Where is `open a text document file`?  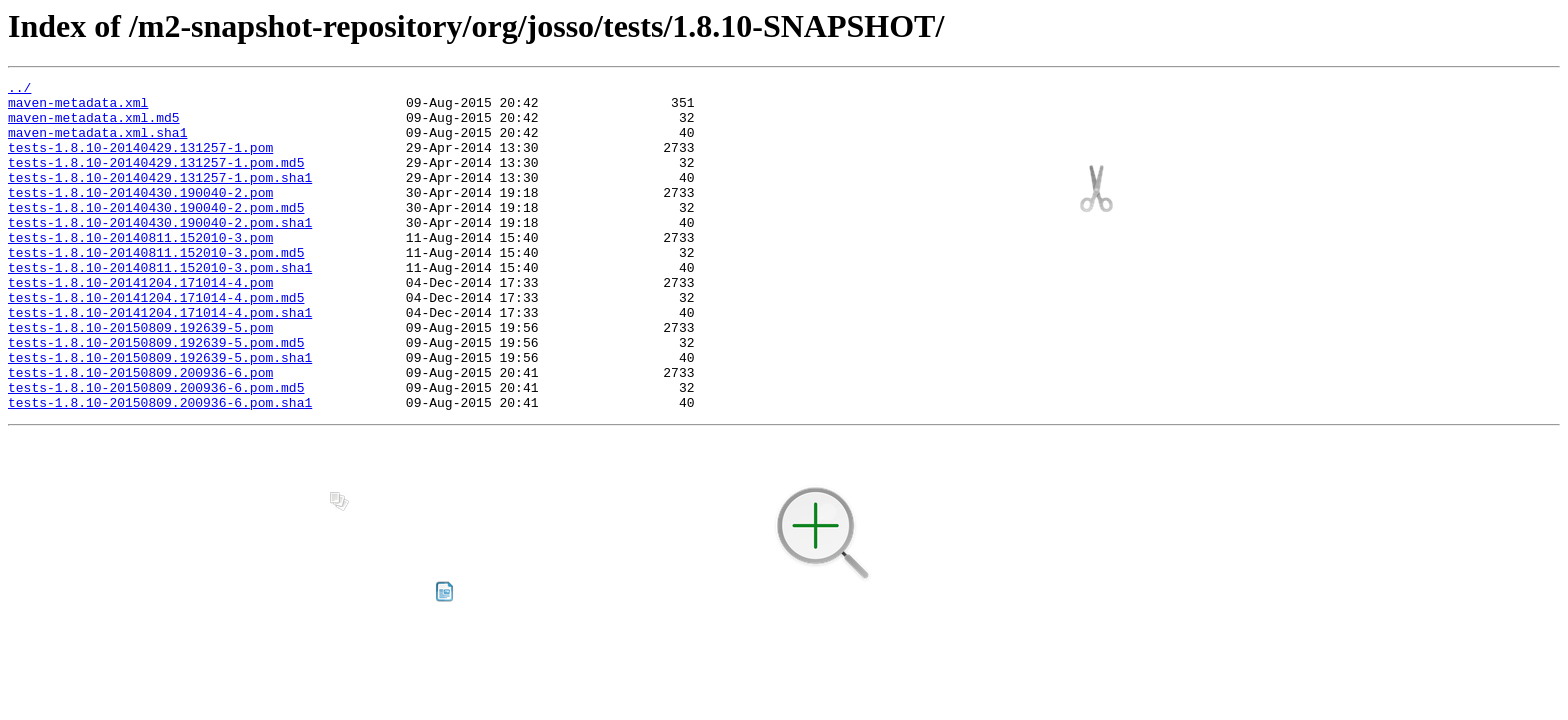
open a text document file is located at coordinates (444, 591).